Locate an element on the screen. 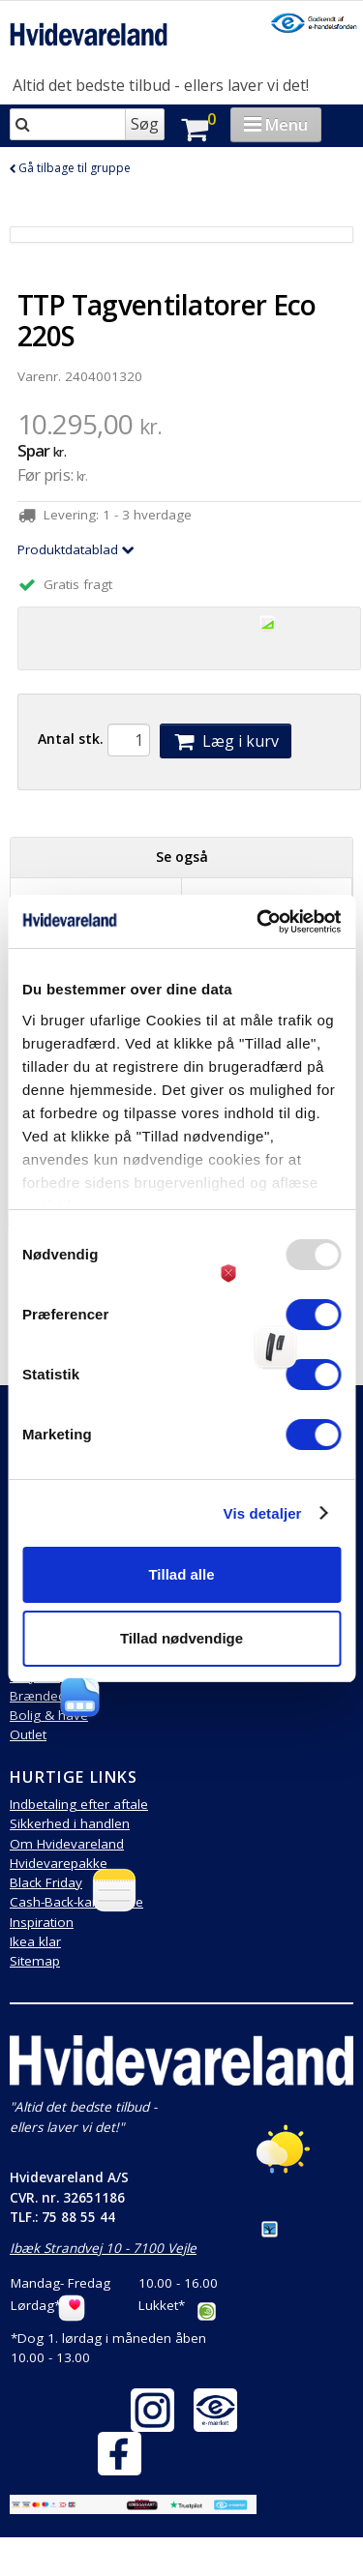  open shotwell photo manager is located at coordinates (269, 2229).